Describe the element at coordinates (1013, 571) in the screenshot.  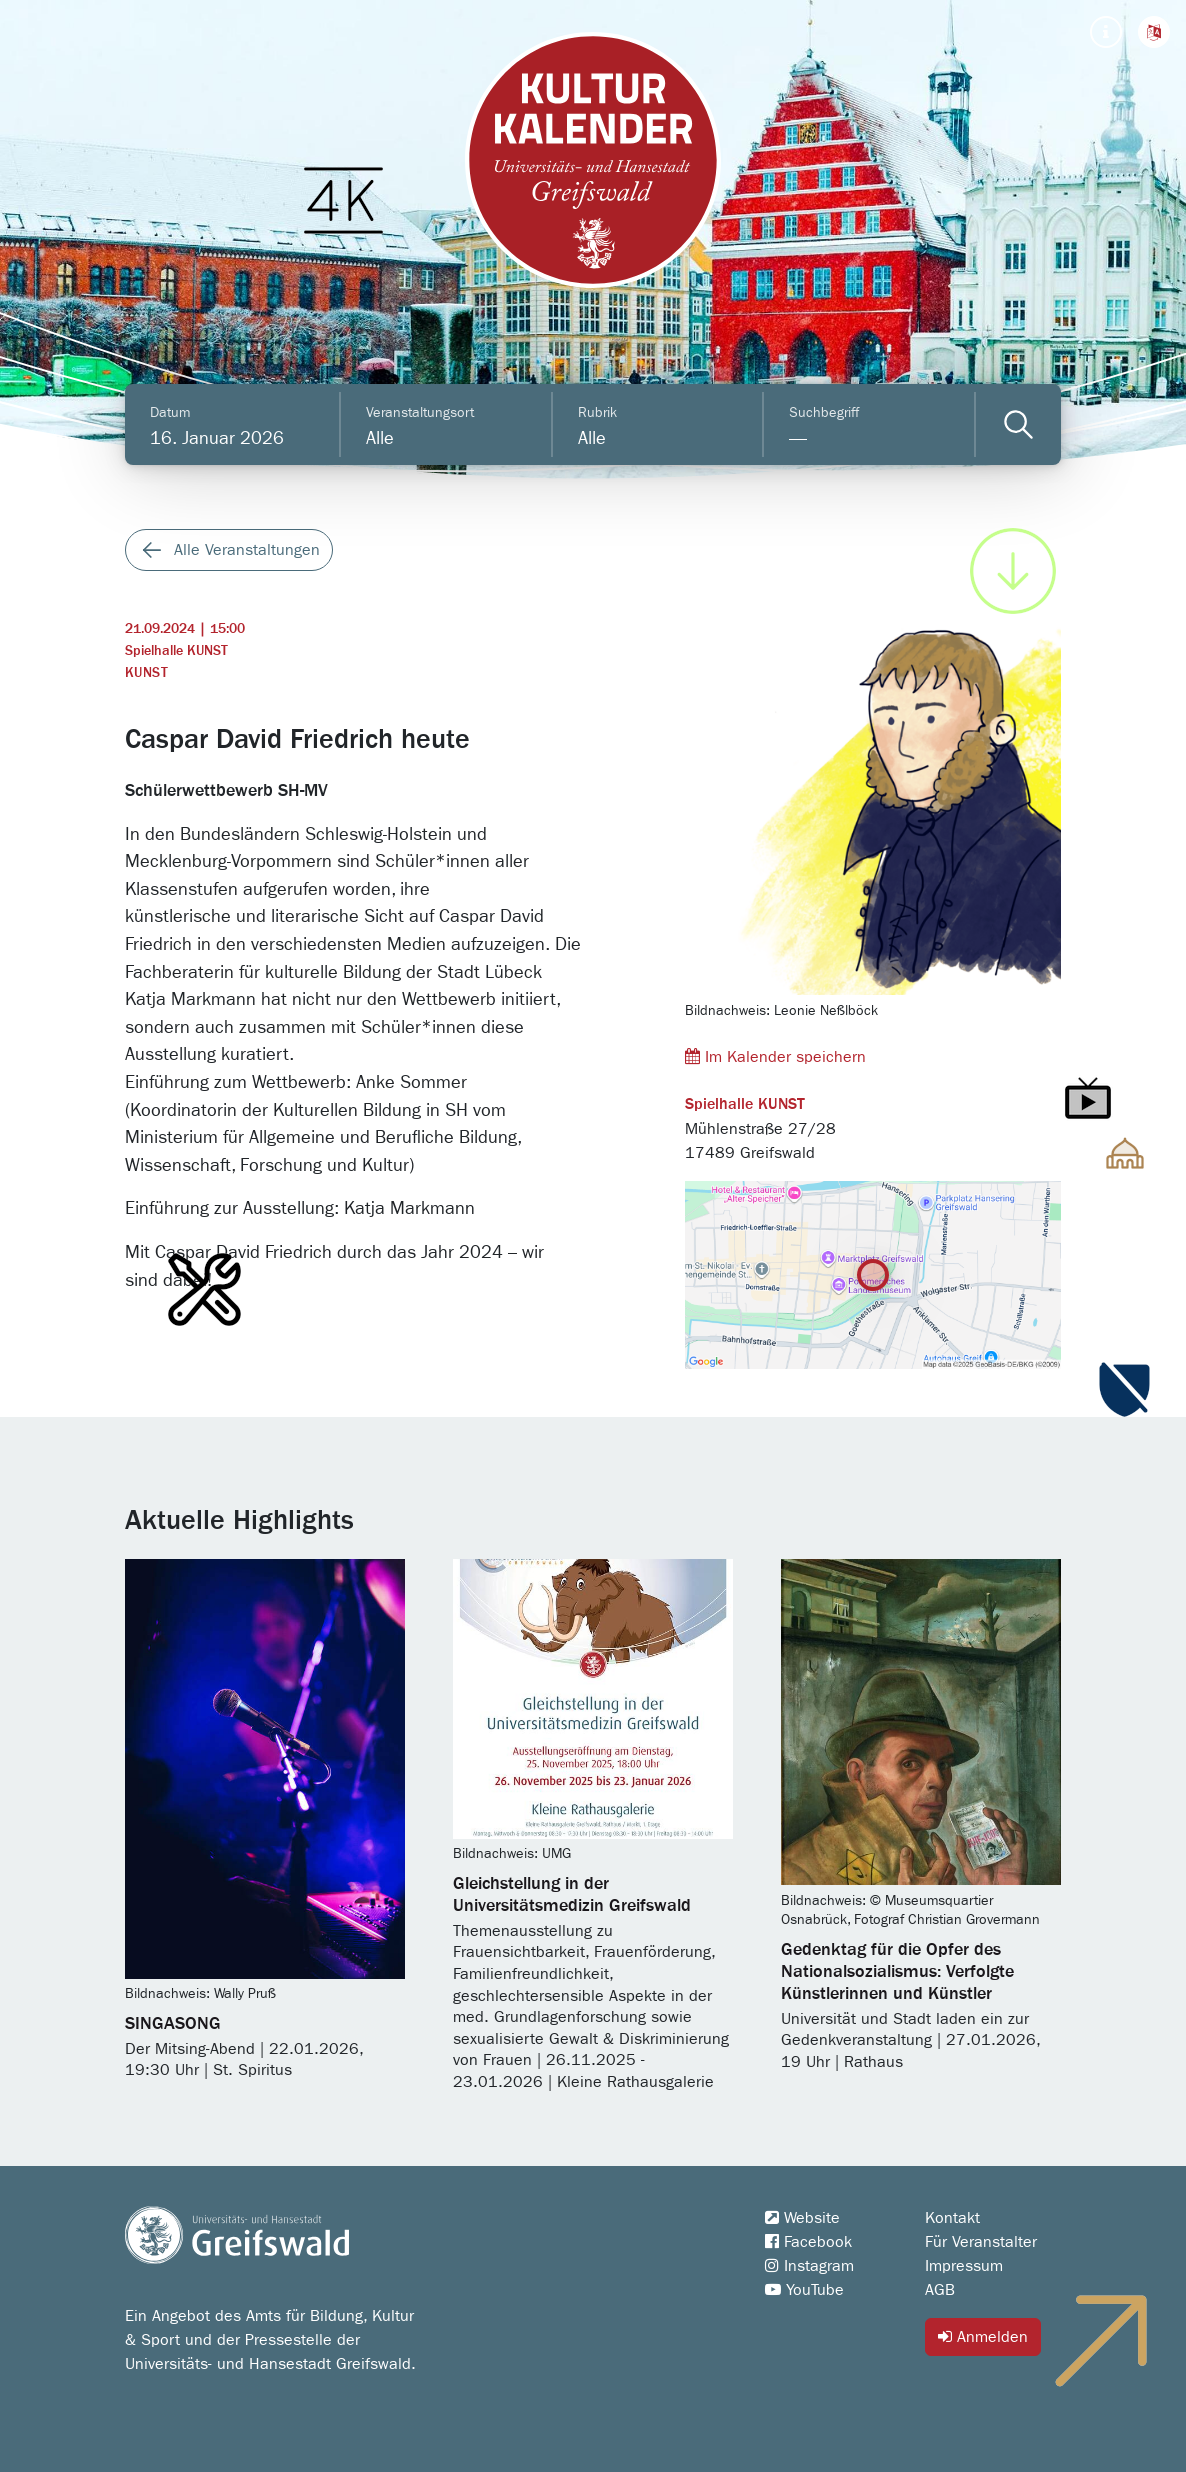
I see `download file or content` at that location.